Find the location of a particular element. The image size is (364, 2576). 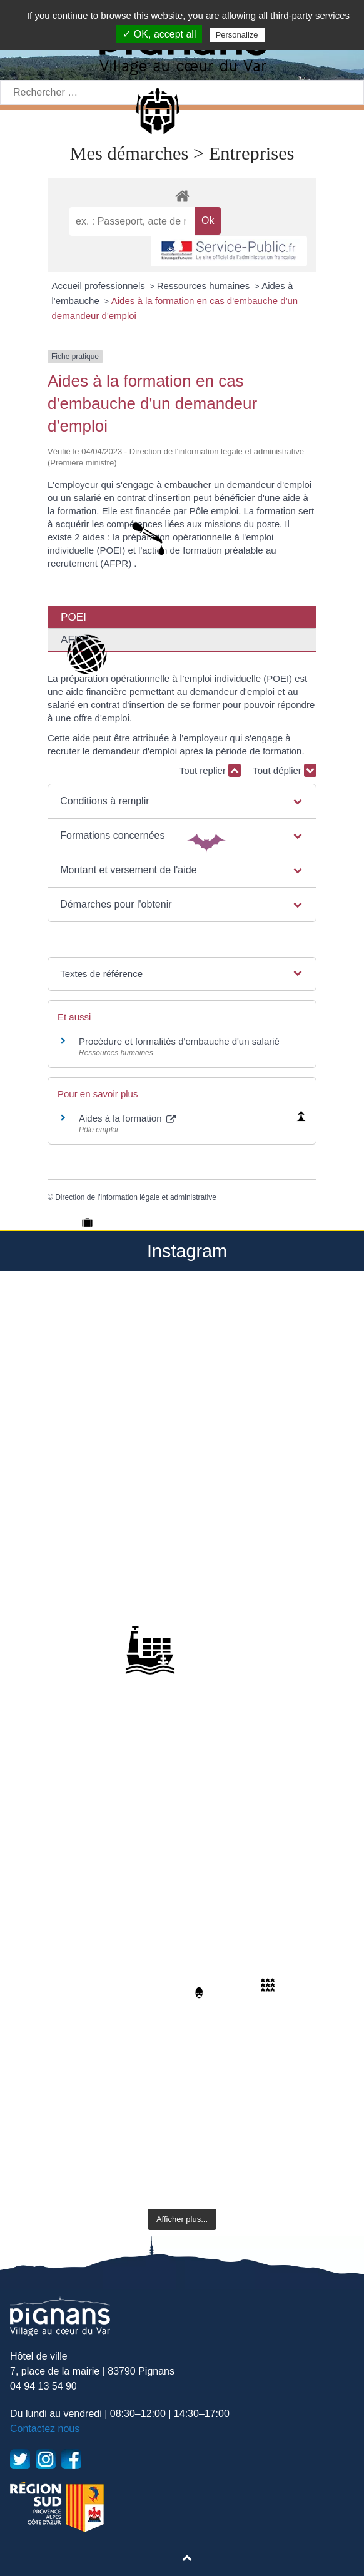

view your army or squad roster is located at coordinates (268, 1985).